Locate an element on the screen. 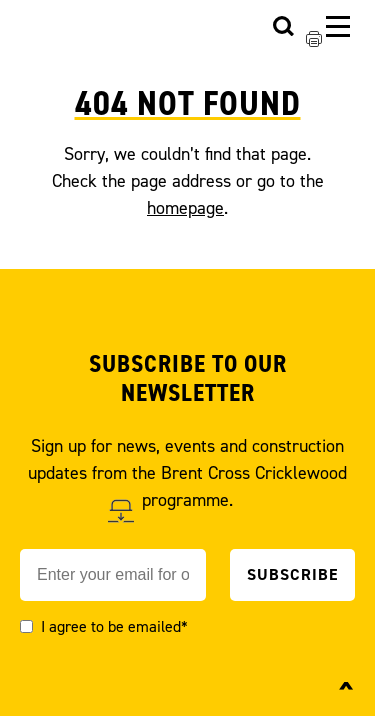 This screenshot has width=375, height=720. print the current document is located at coordinates (314, 39).